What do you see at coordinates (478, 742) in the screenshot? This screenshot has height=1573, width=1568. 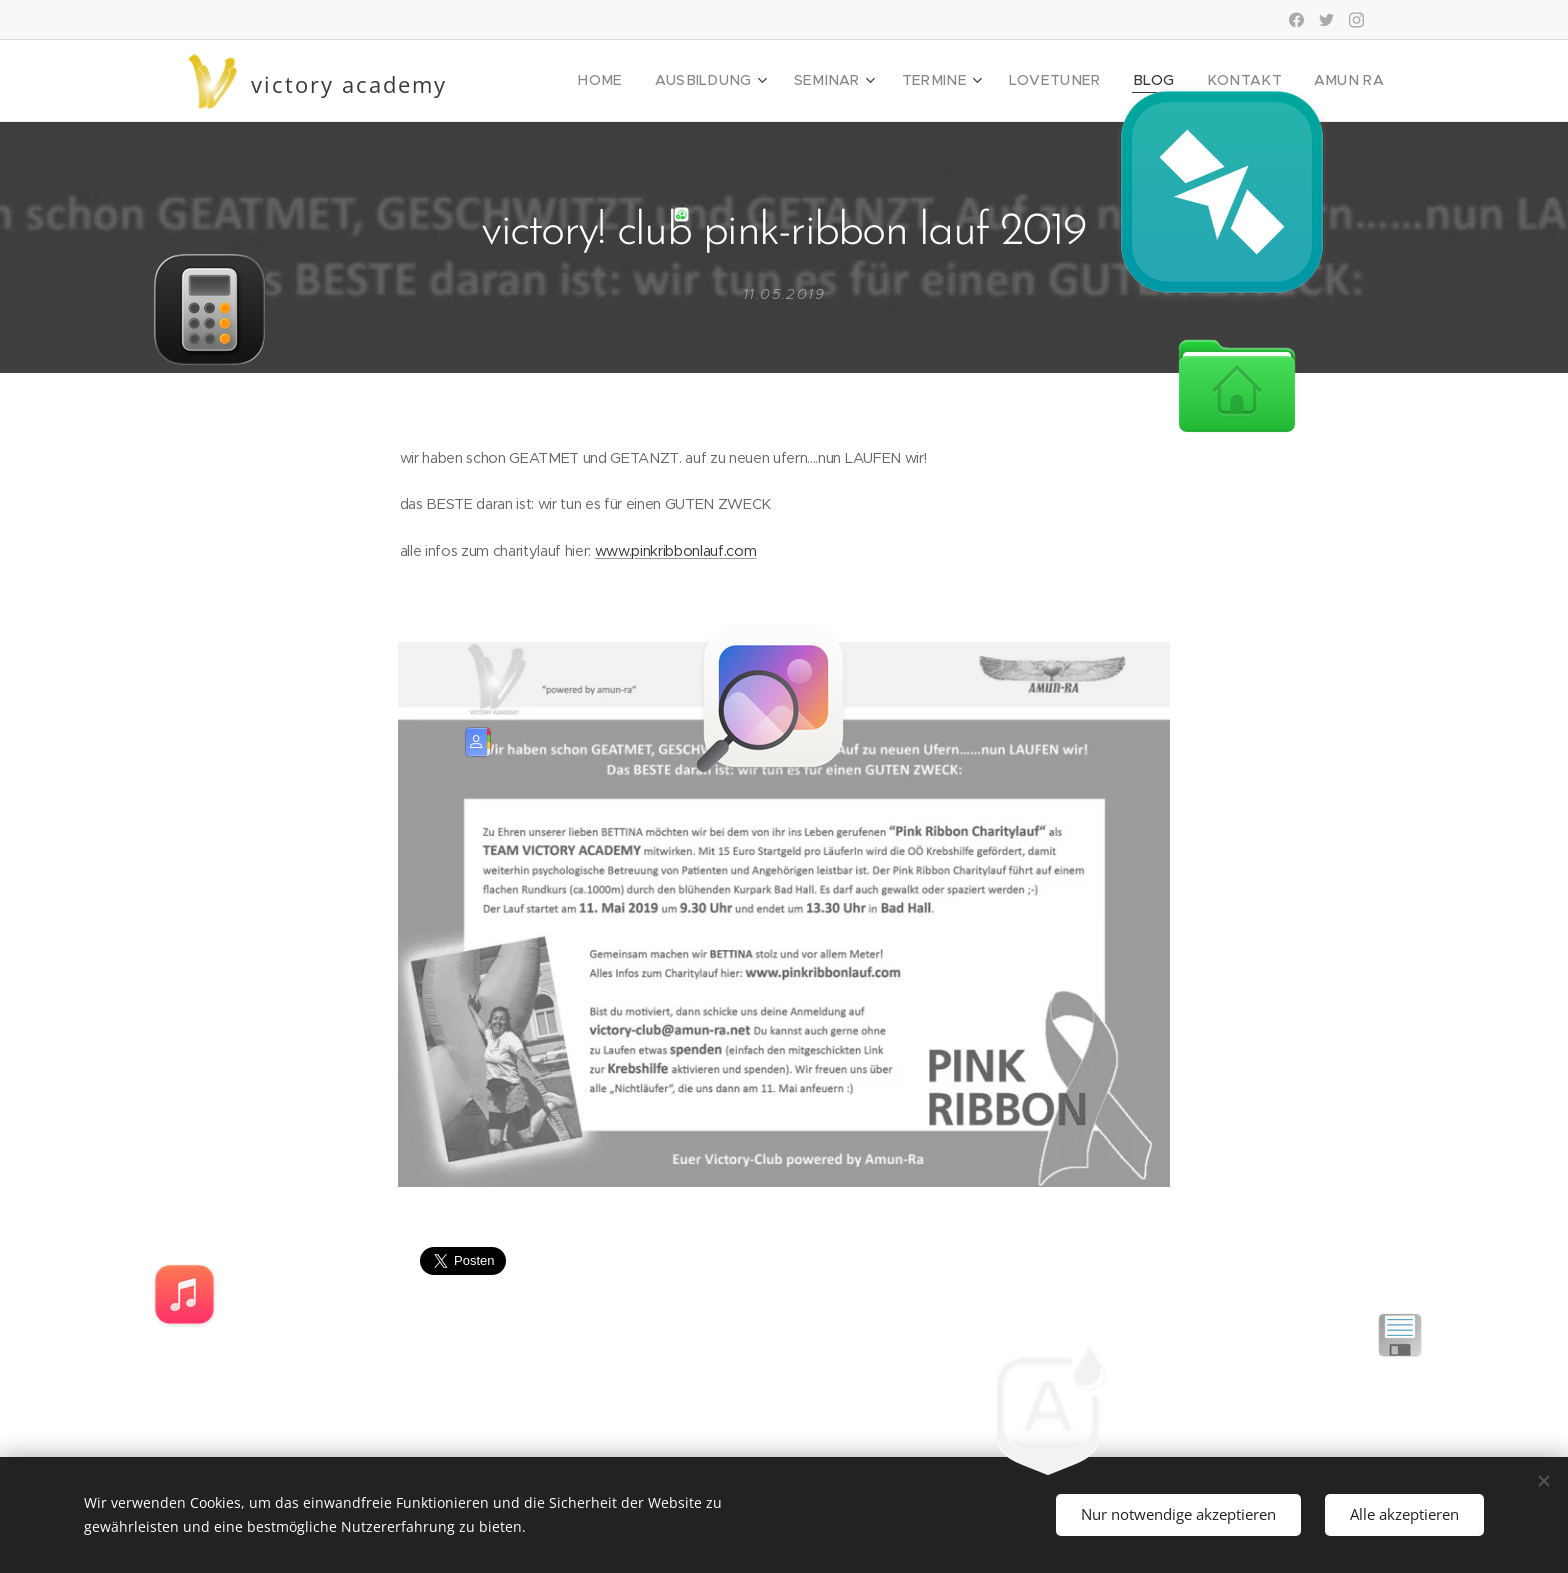 I see `open the contacts app` at bounding box center [478, 742].